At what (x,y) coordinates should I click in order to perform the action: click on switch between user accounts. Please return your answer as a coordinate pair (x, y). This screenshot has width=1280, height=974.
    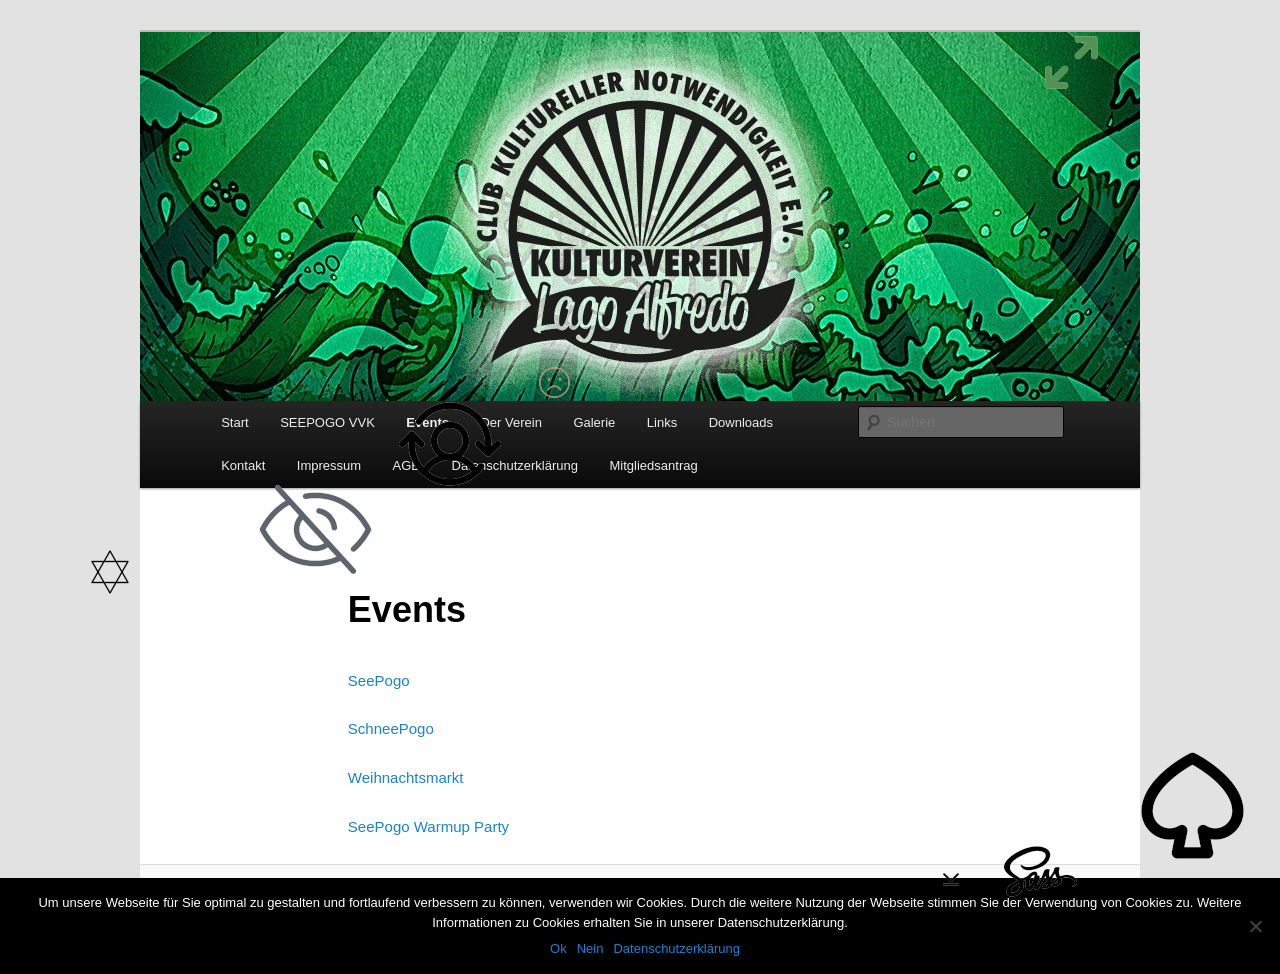
    Looking at the image, I should click on (450, 444).